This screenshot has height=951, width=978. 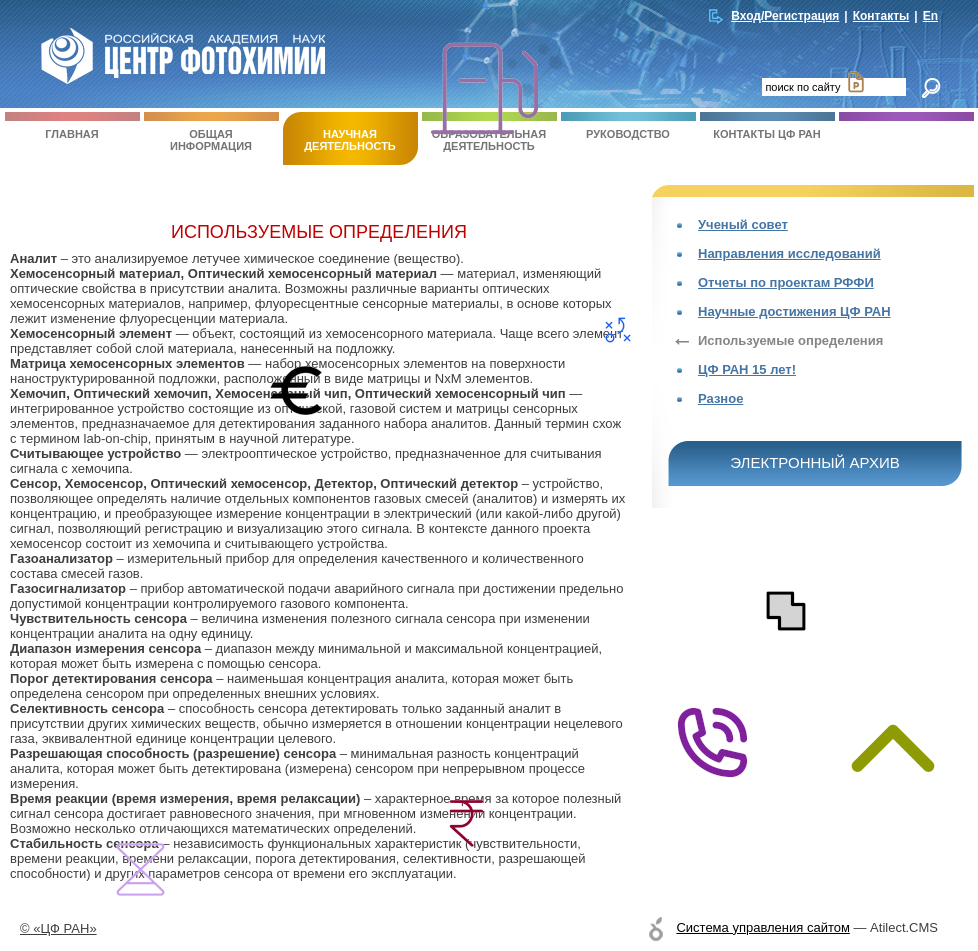 I want to click on view game plan or strategy, so click(x=617, y=330).